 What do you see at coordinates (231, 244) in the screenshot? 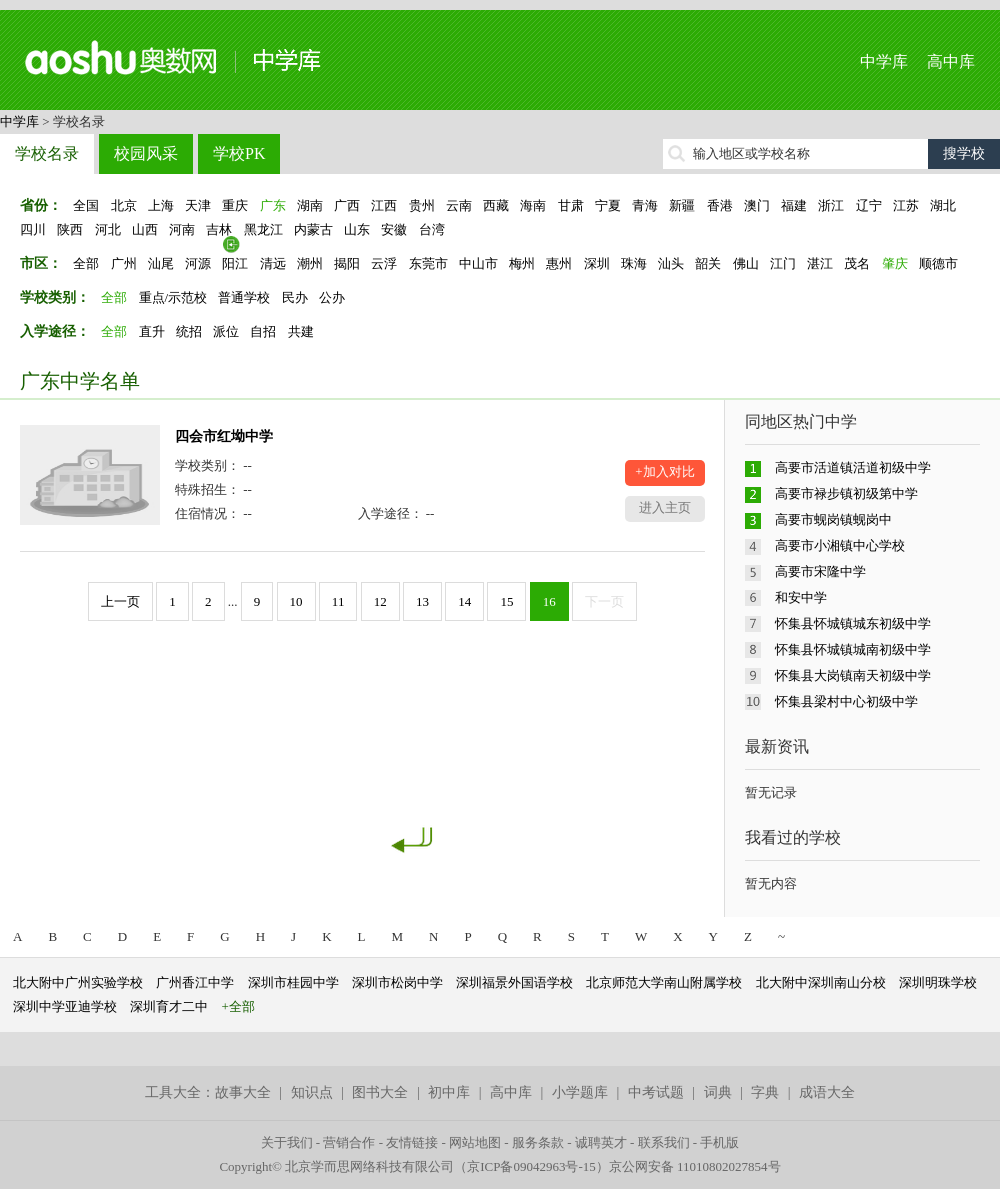
I see `log out of the current user session` at bounding box center [231, 244].